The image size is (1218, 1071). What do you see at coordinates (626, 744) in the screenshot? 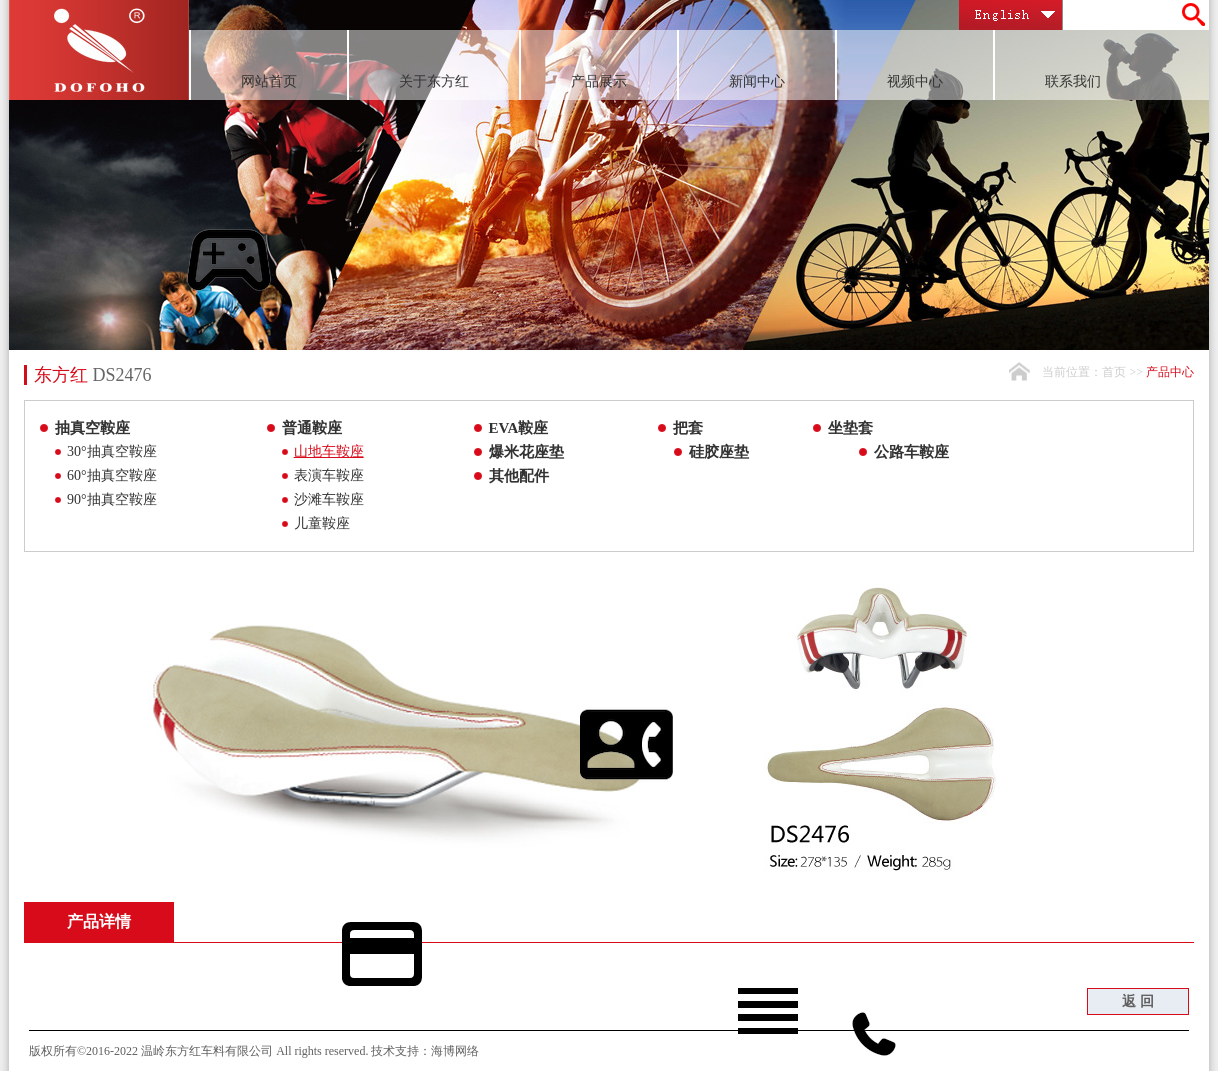
I see `view contact's phone number` at bounding box center [626, 744].